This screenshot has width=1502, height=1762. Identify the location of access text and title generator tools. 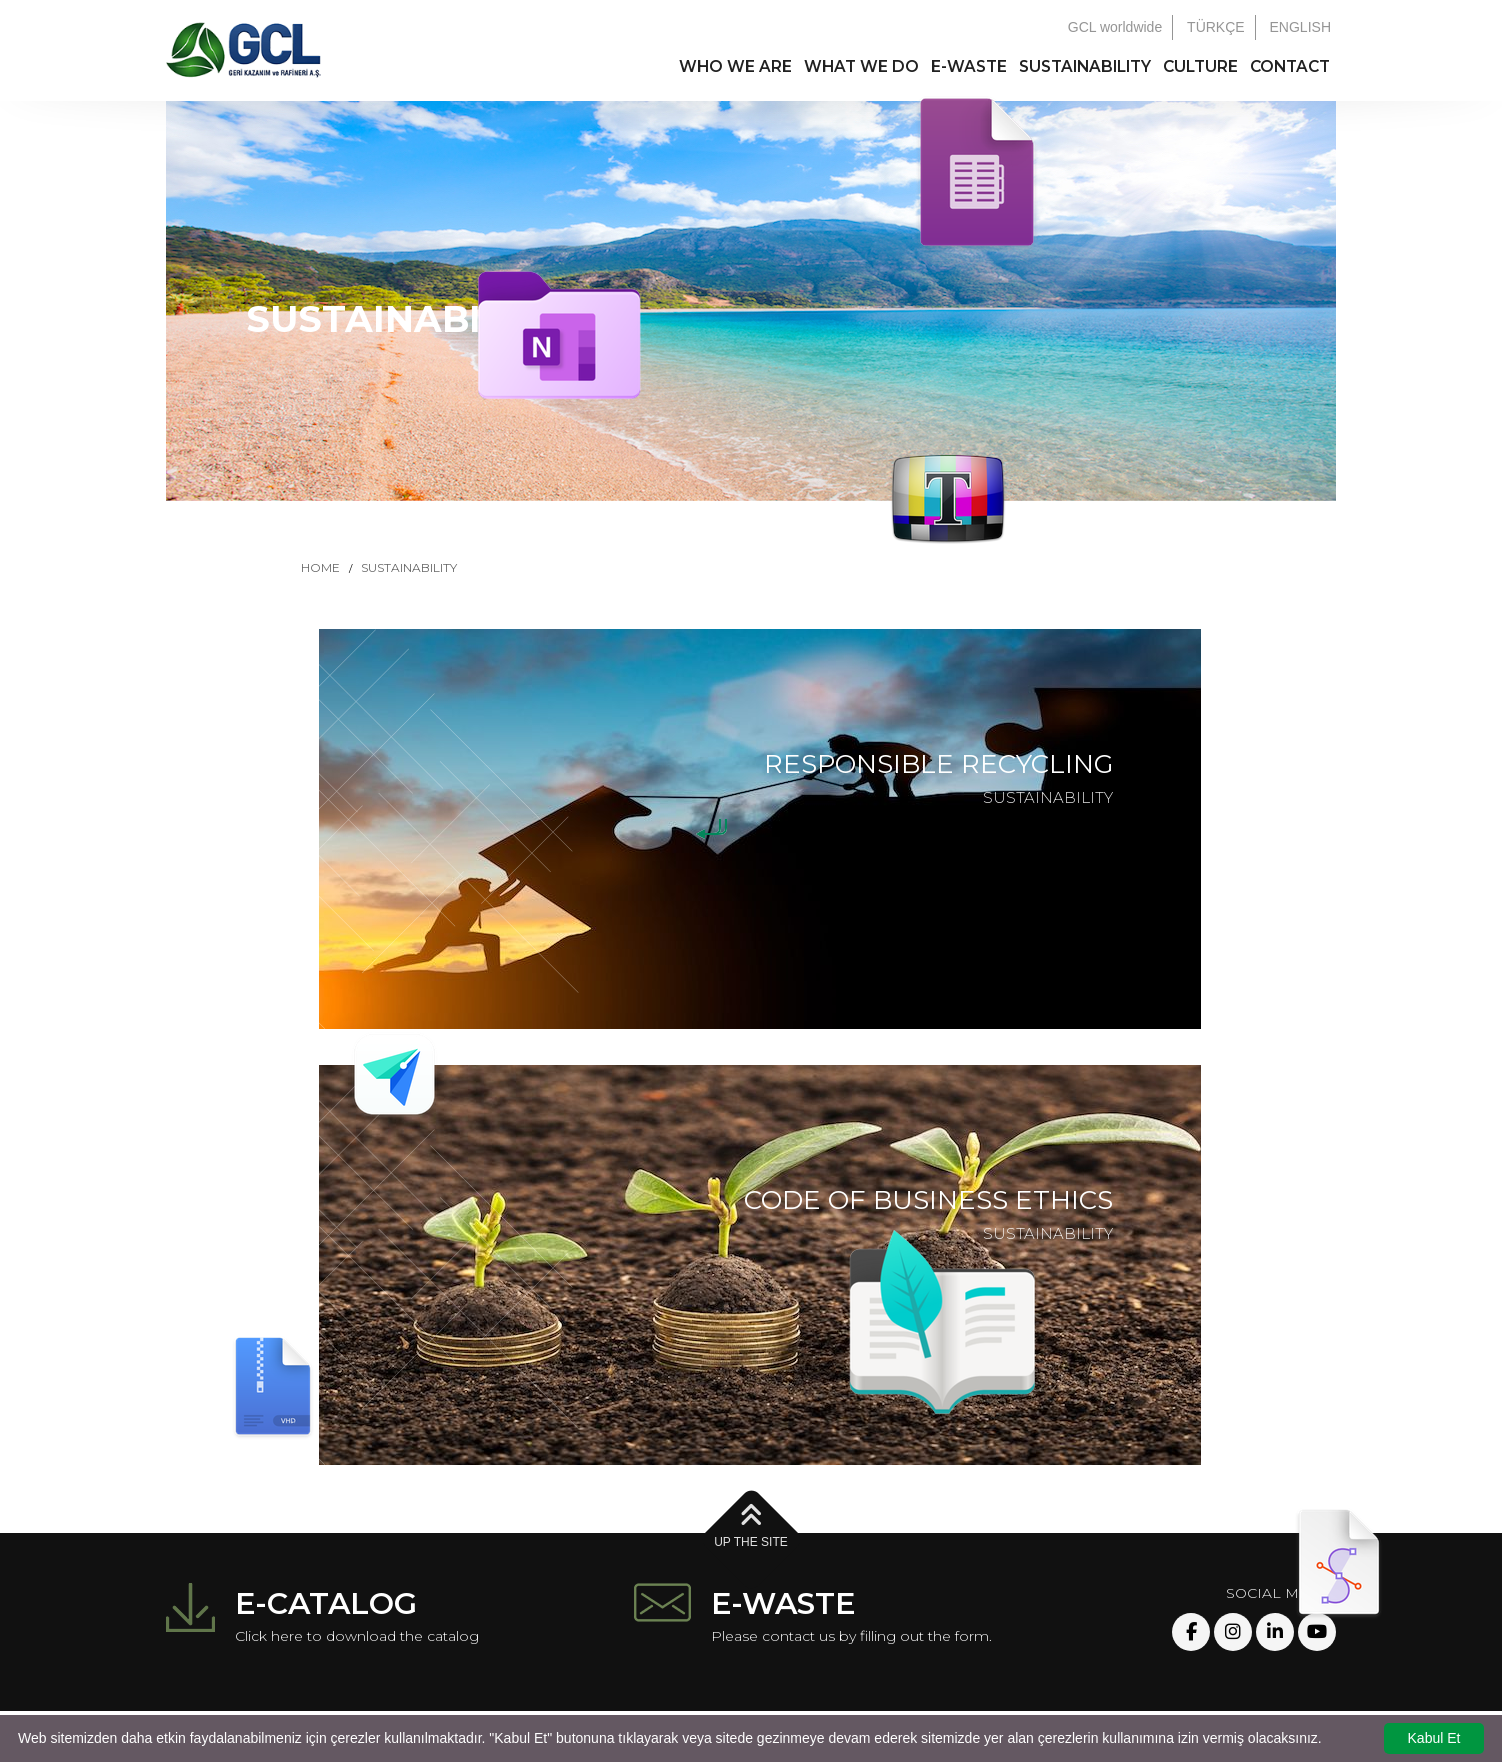
(948, 504).